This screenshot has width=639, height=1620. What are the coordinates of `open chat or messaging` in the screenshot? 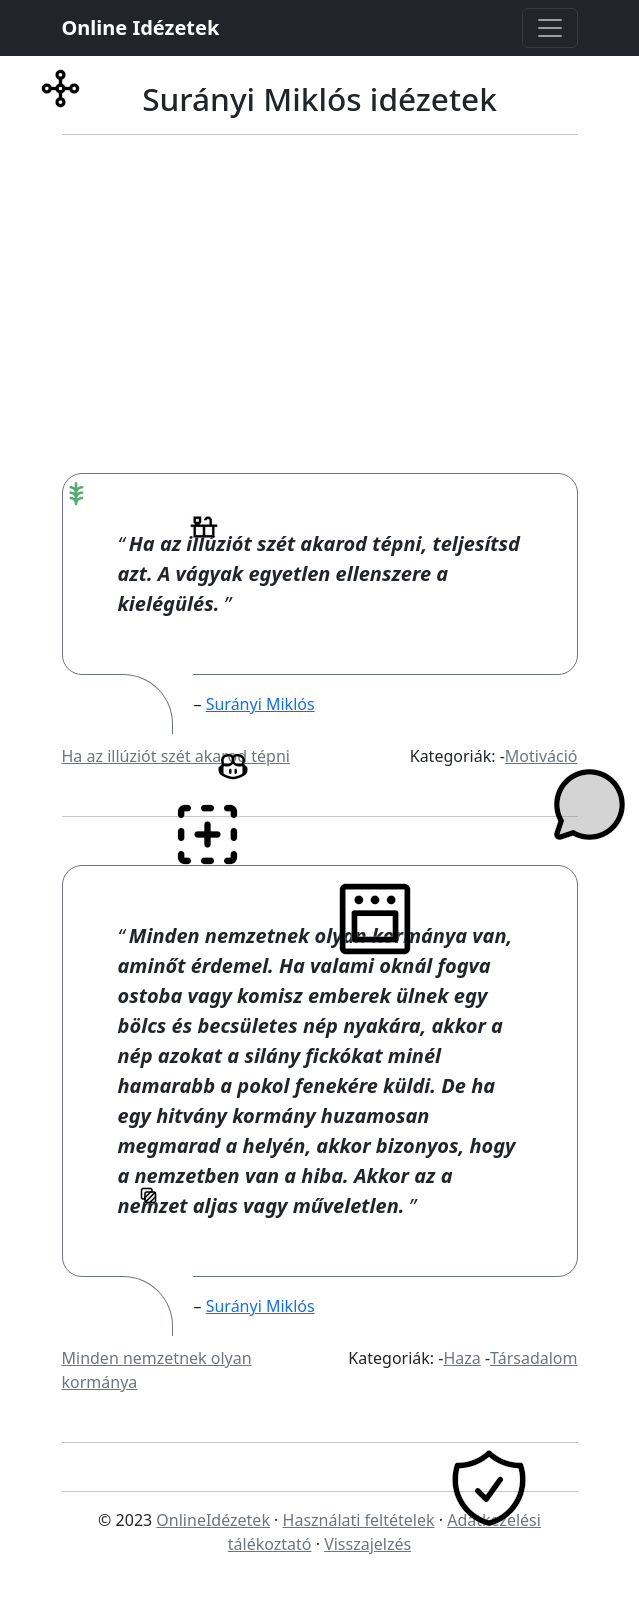 It's located at (589, 804).